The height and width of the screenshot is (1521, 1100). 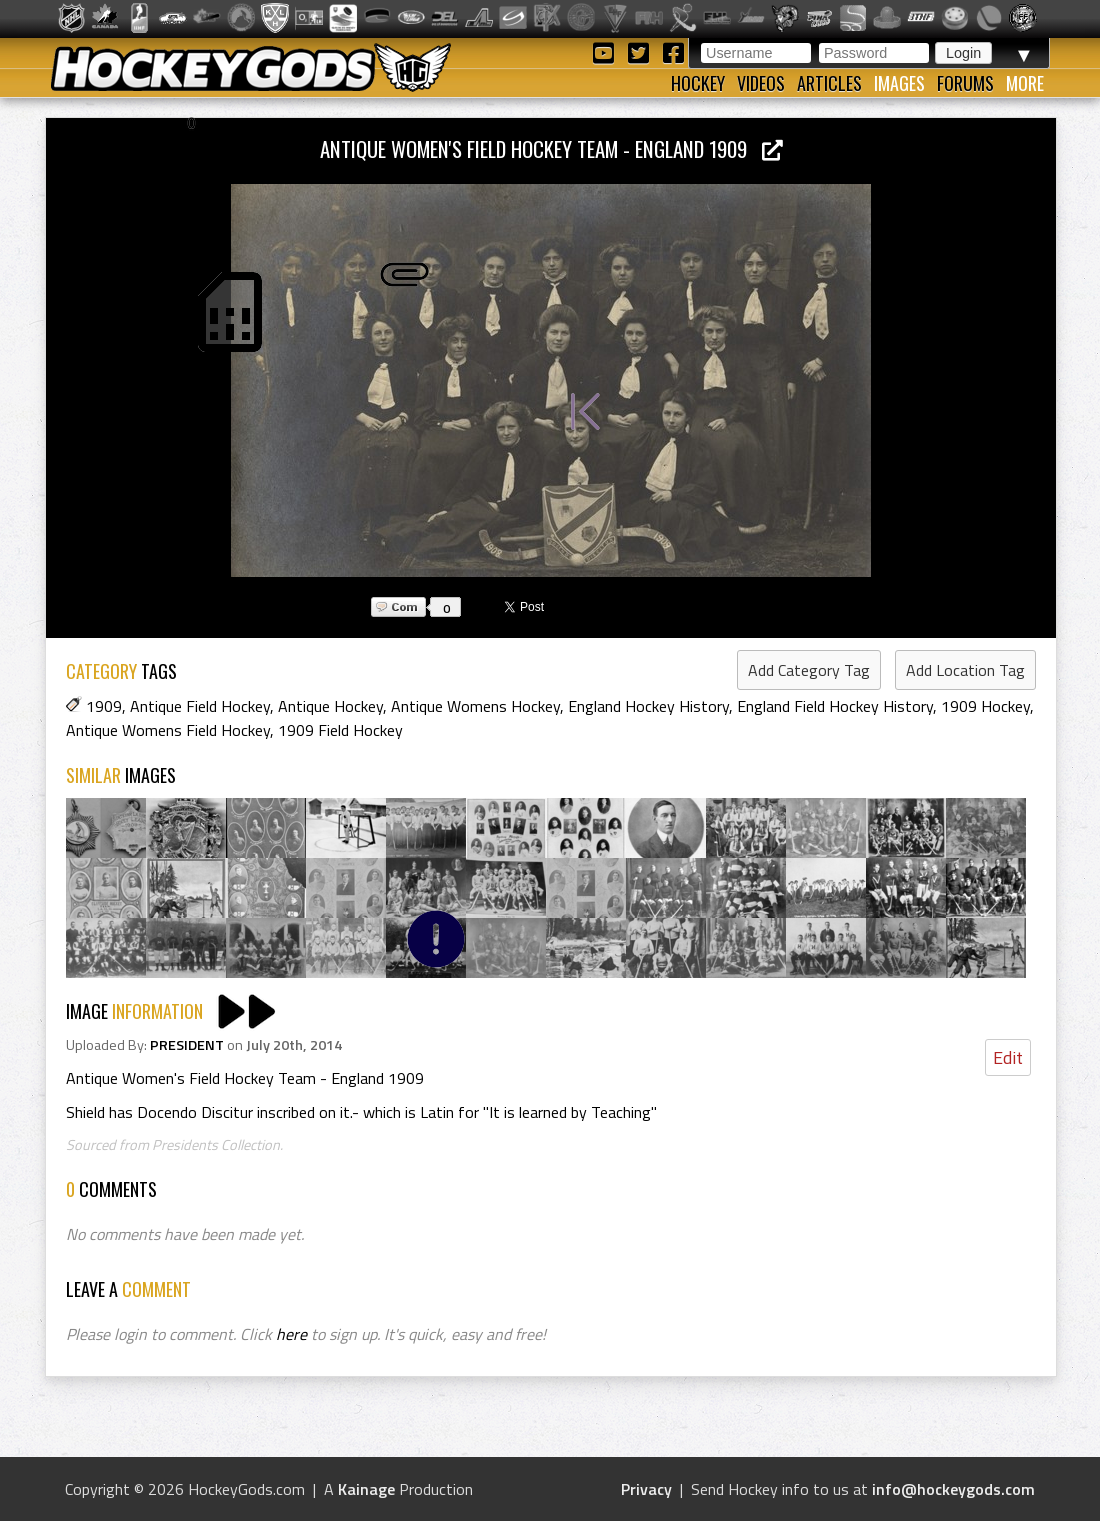 I want to click on skip forward in media playback, so click(x=245, y=1011).